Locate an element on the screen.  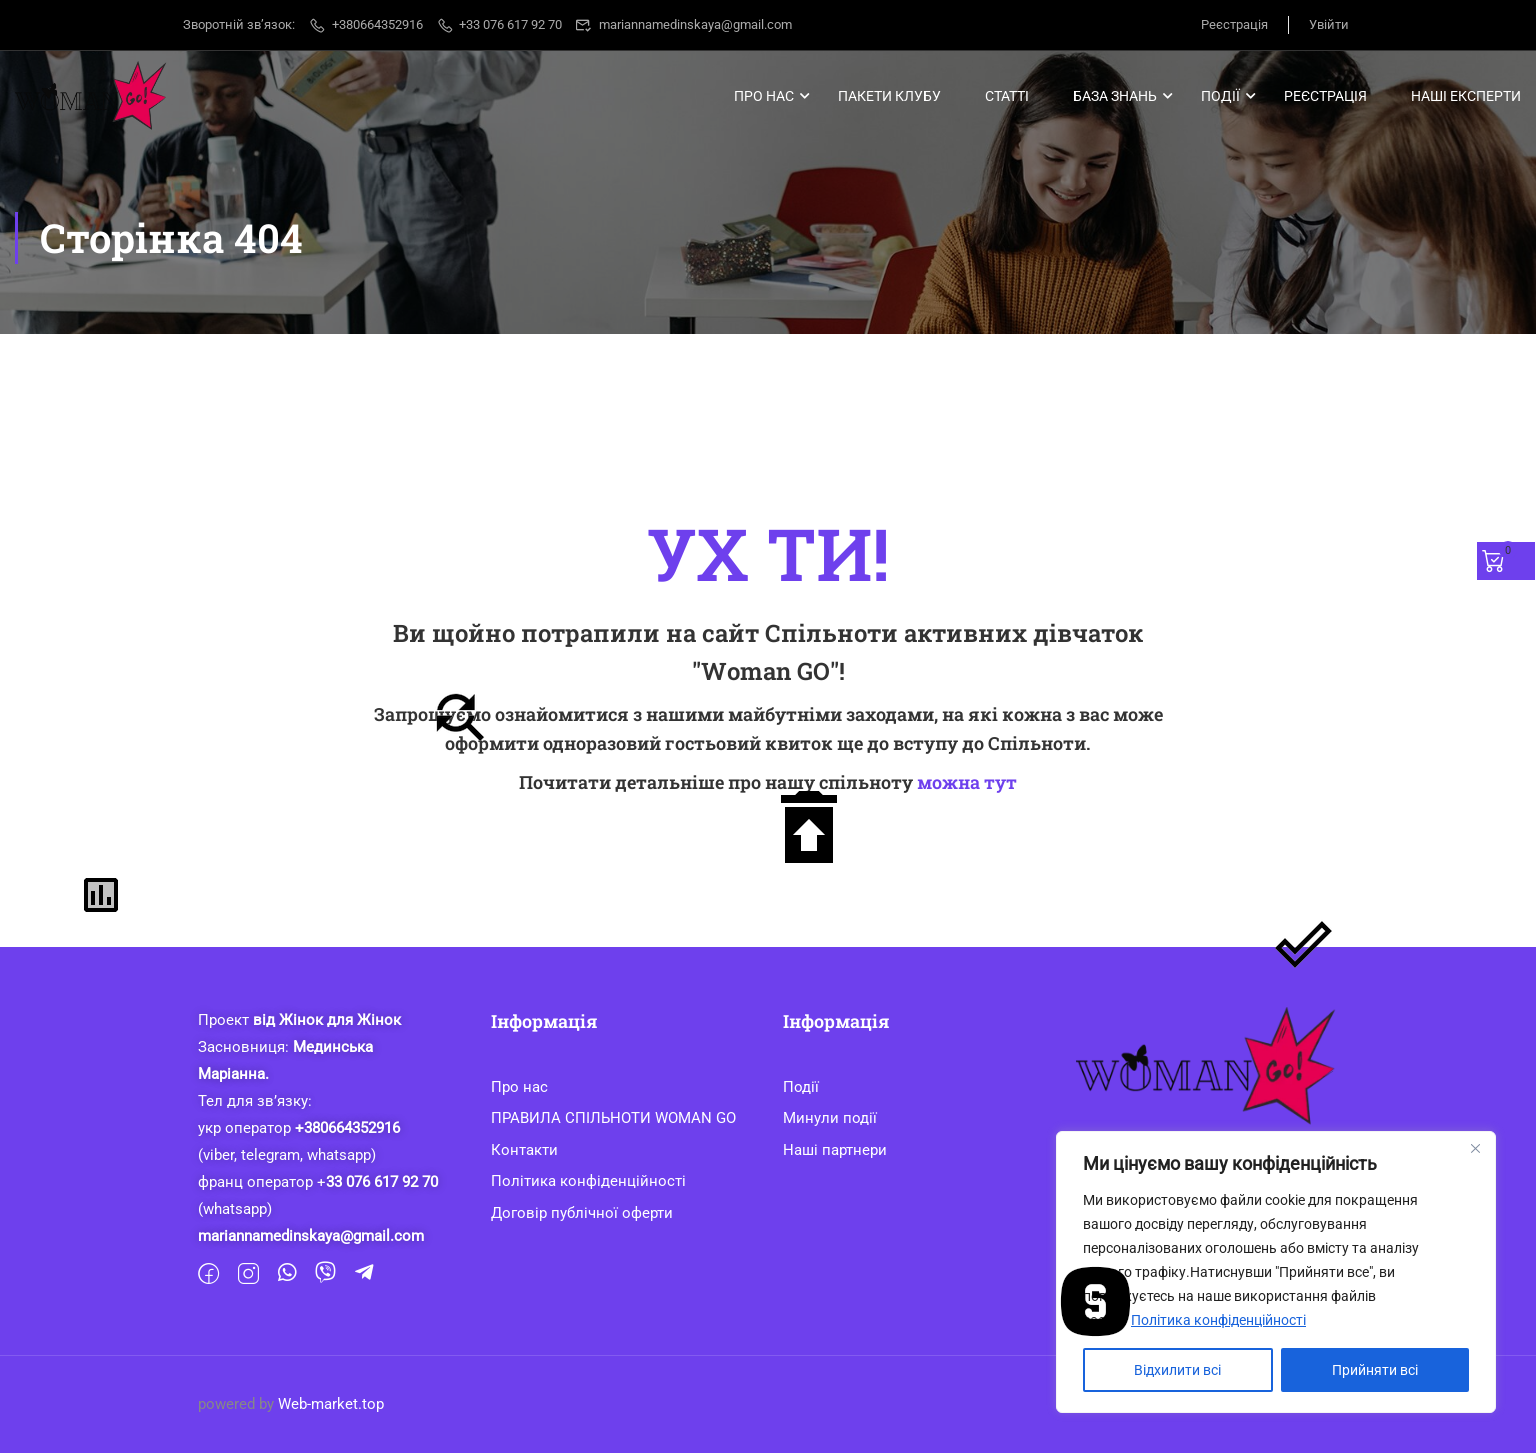
restore a deleted item from trash is located at coordinates (809, 827).